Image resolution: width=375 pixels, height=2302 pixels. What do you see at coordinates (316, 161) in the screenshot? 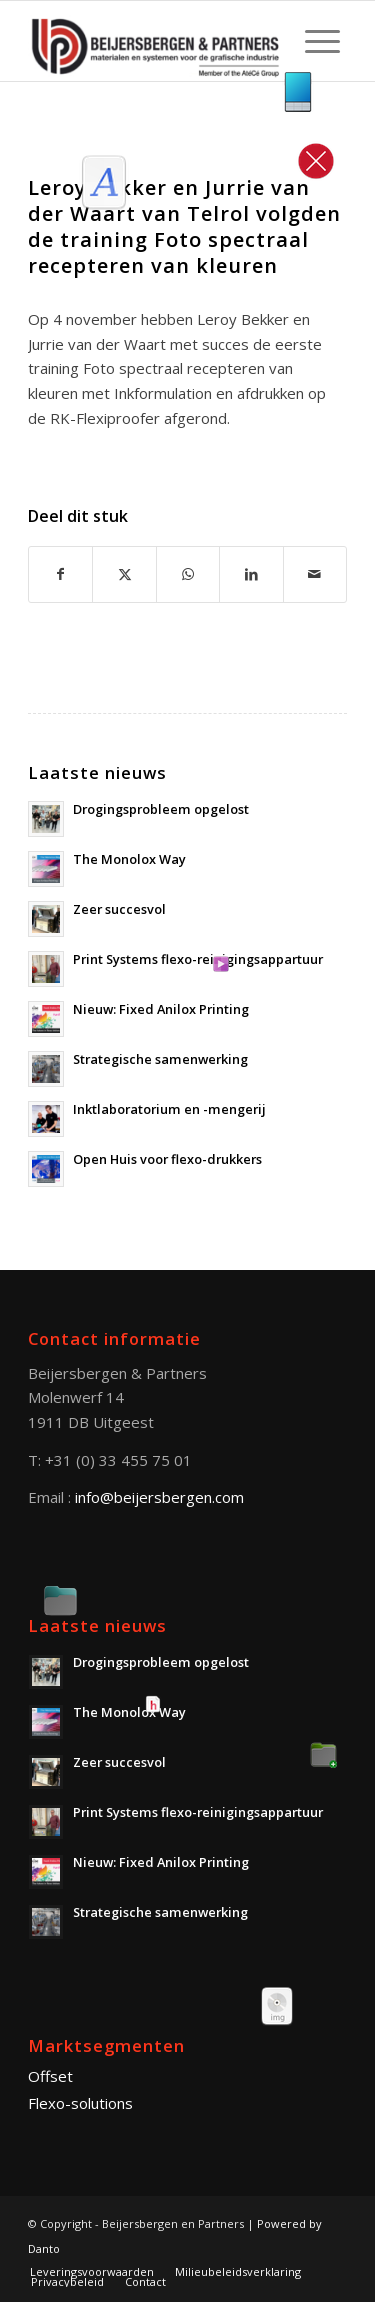
I see `indicates a file or item that cannot be read or accessed` at bounding box center [316, 161].